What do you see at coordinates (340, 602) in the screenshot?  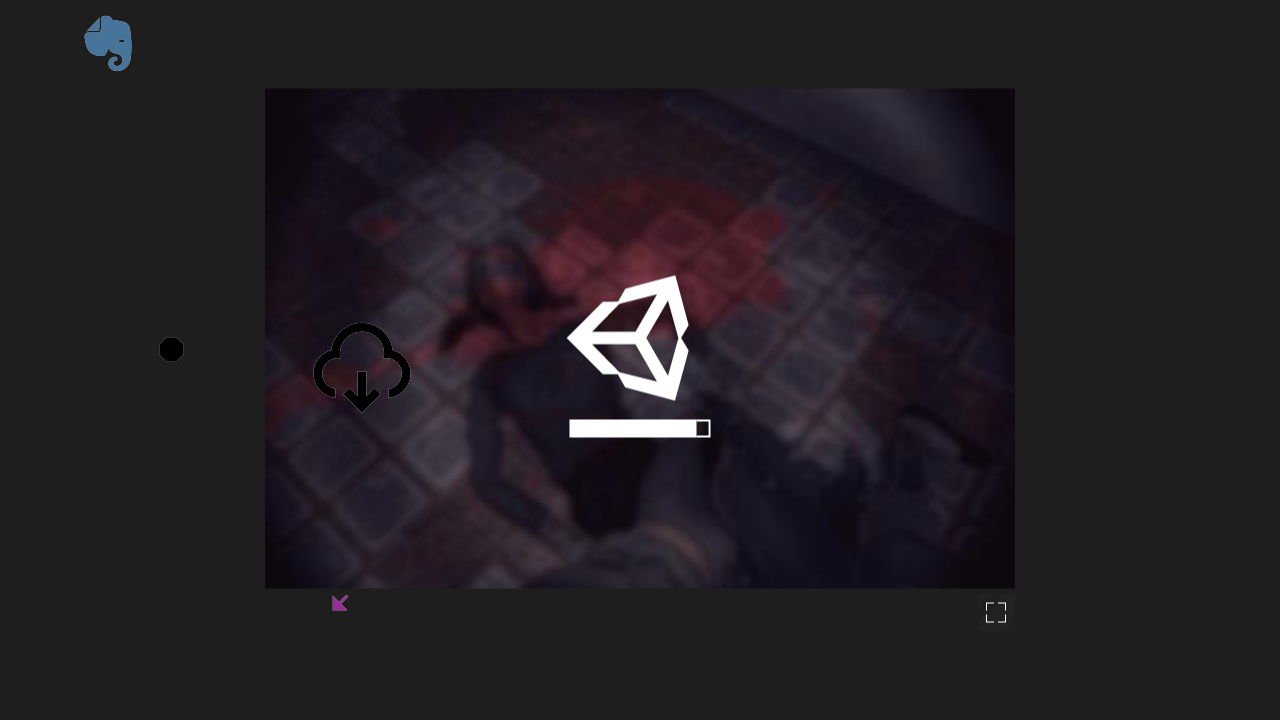 I see `navigate to previous or lower-level content` at bounding box center [340, 602].